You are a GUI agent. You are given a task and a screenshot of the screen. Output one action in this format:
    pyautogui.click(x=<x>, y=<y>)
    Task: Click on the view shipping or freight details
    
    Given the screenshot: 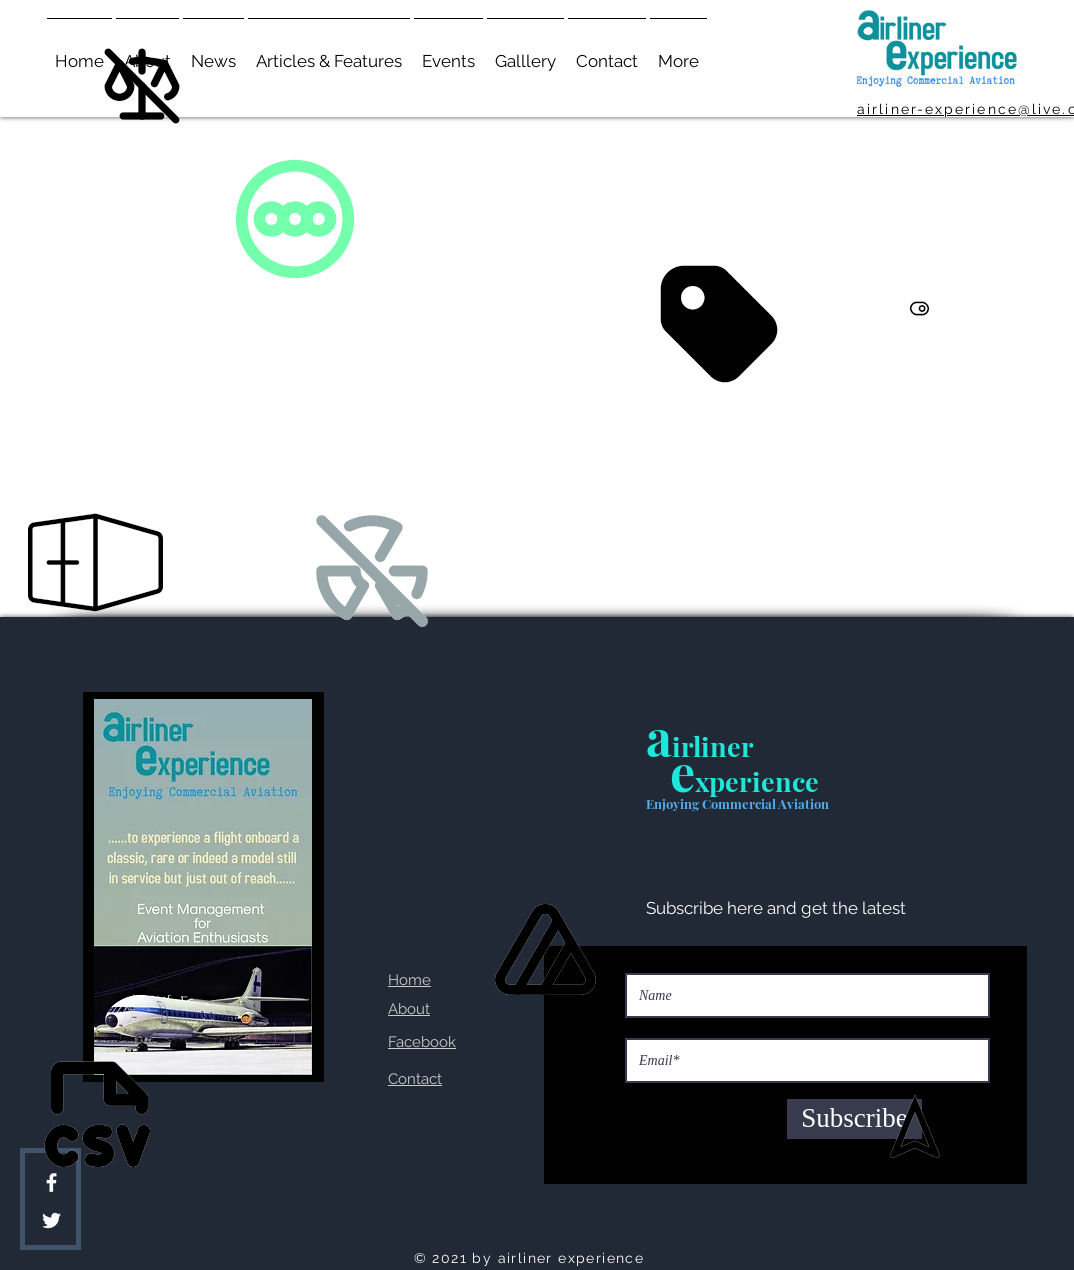 What is the action you would take?
    pyautogui.click(x=95, y=562)
    